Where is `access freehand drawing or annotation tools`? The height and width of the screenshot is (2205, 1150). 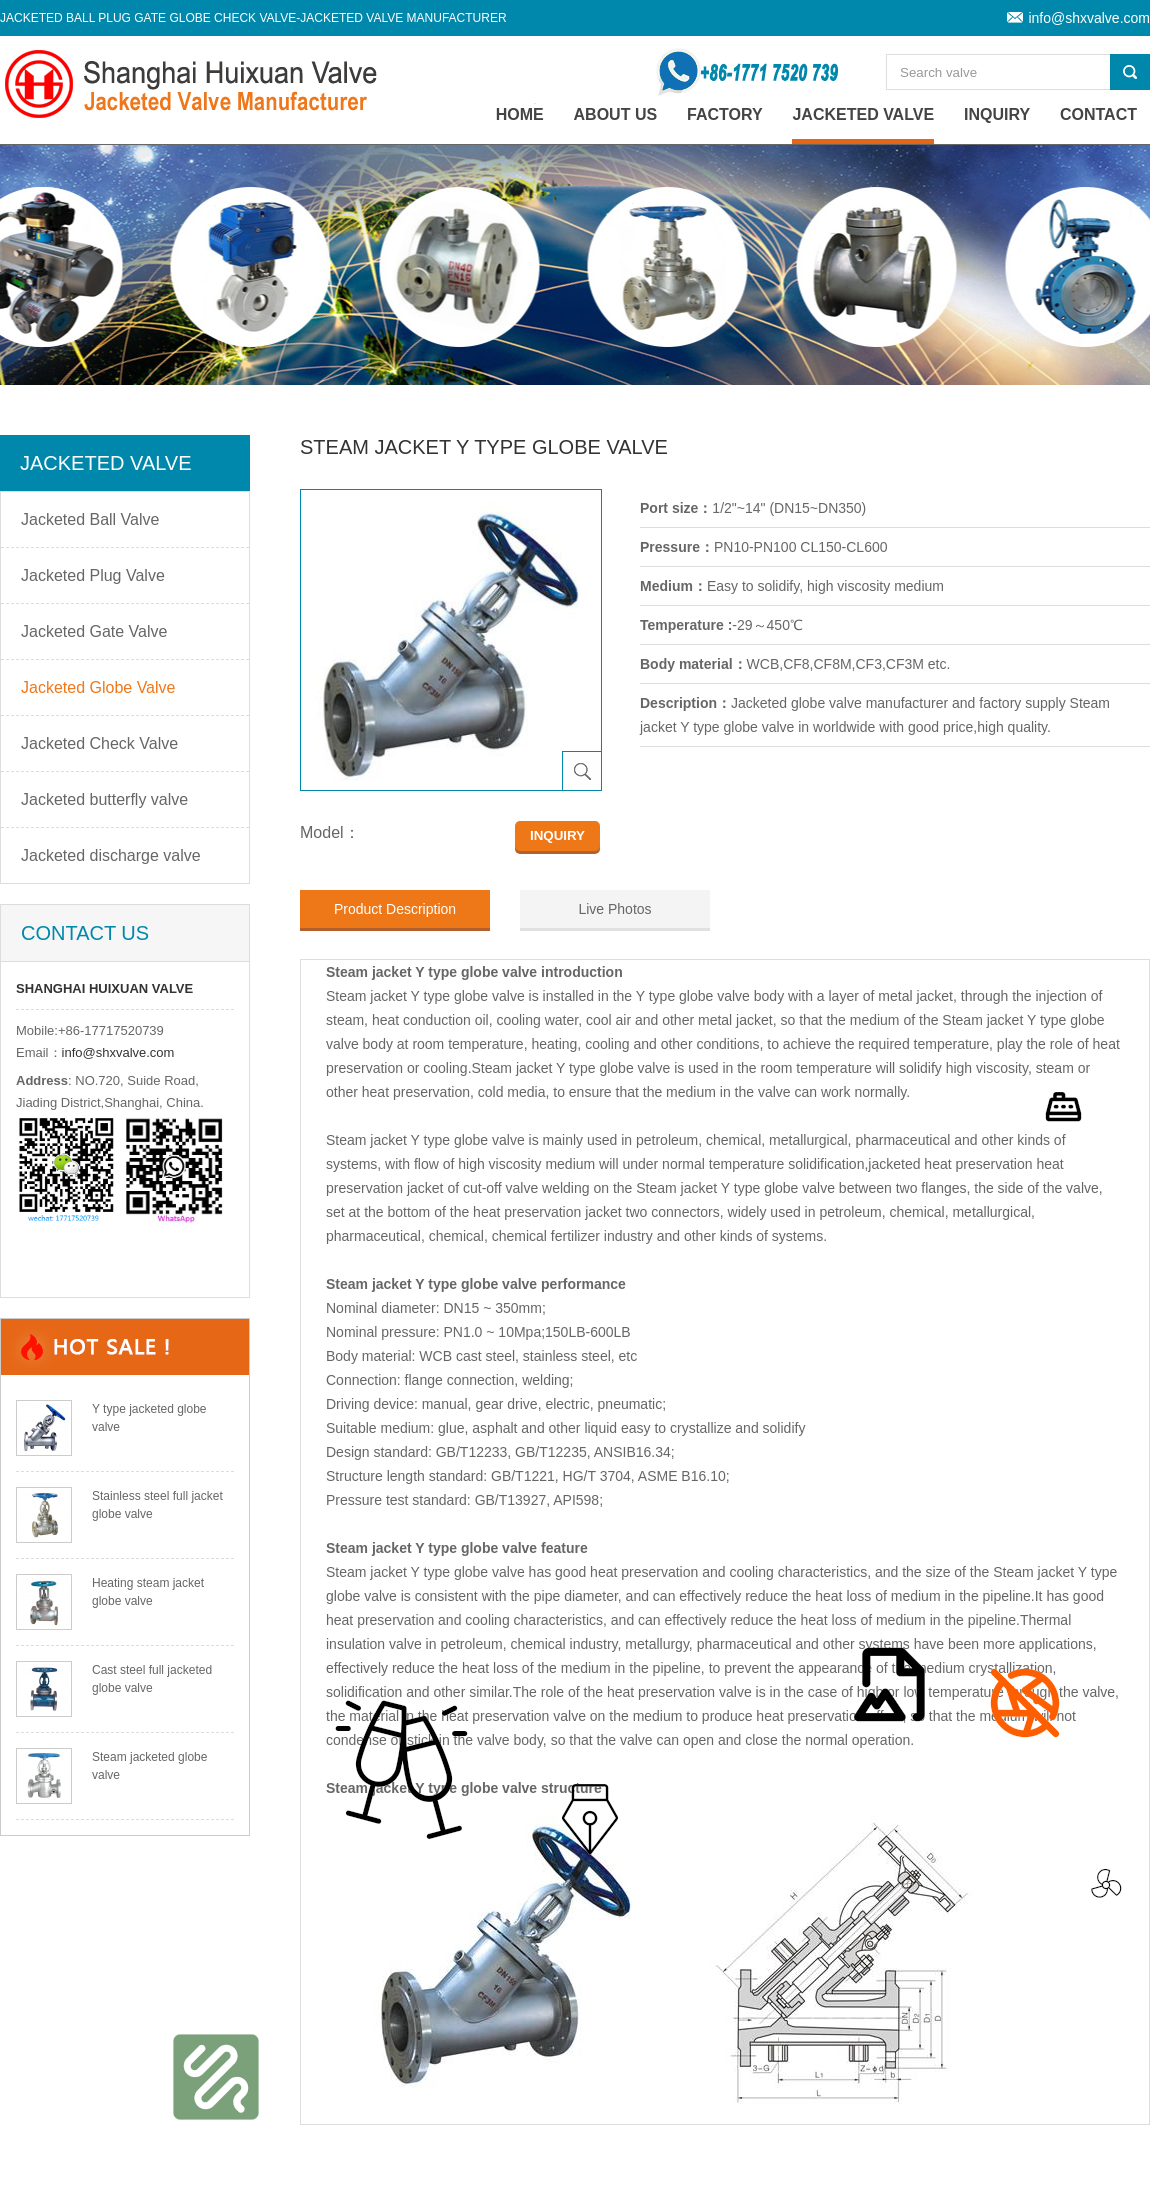
access freehand drawing or annotation tools is located at coordinates (216, 2077).